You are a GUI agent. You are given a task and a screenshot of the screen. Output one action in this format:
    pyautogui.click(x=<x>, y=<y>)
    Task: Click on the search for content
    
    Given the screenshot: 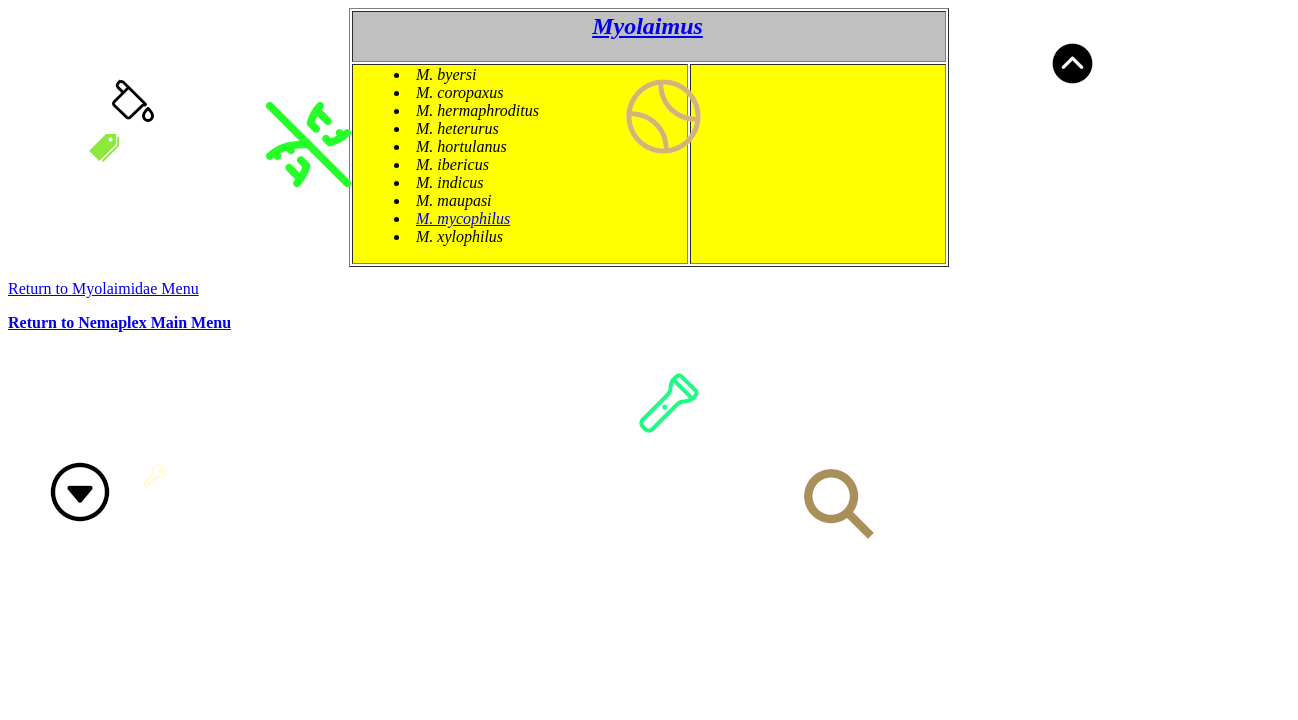 What is the action you would take?
    pyautogui.click(x=839, y=504)
    